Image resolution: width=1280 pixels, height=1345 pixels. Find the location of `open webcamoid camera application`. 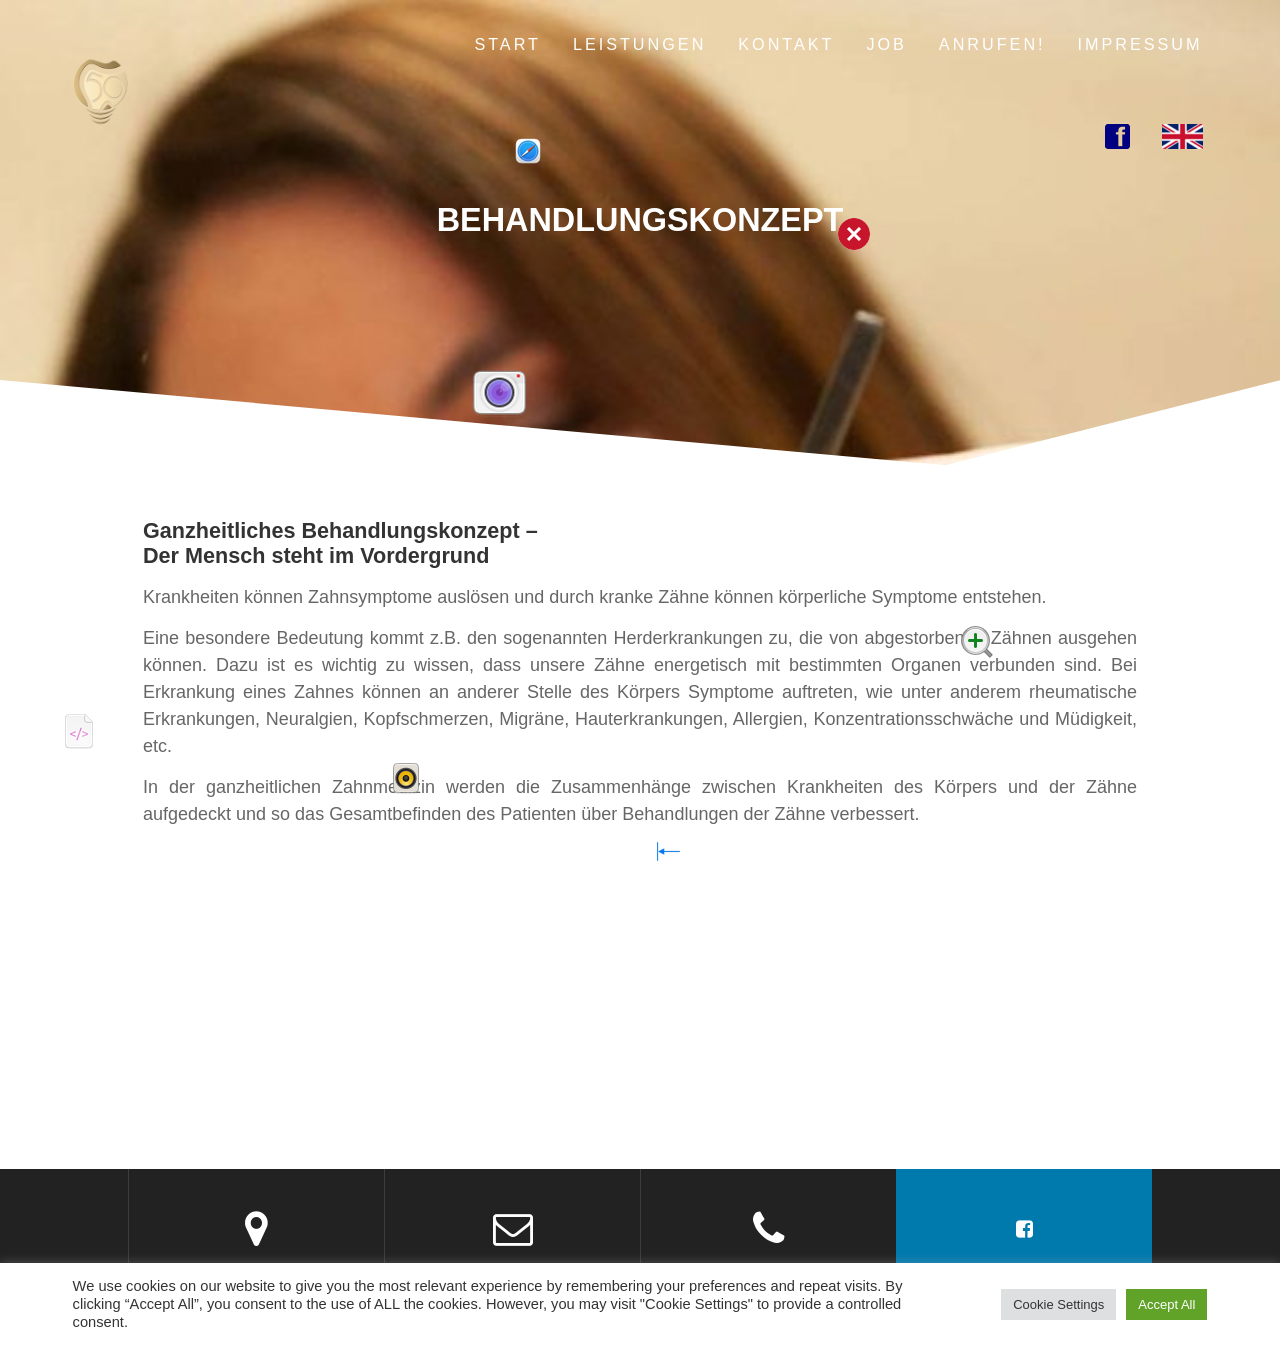

open webcamoid camera application is located at coordinates (499, 392).